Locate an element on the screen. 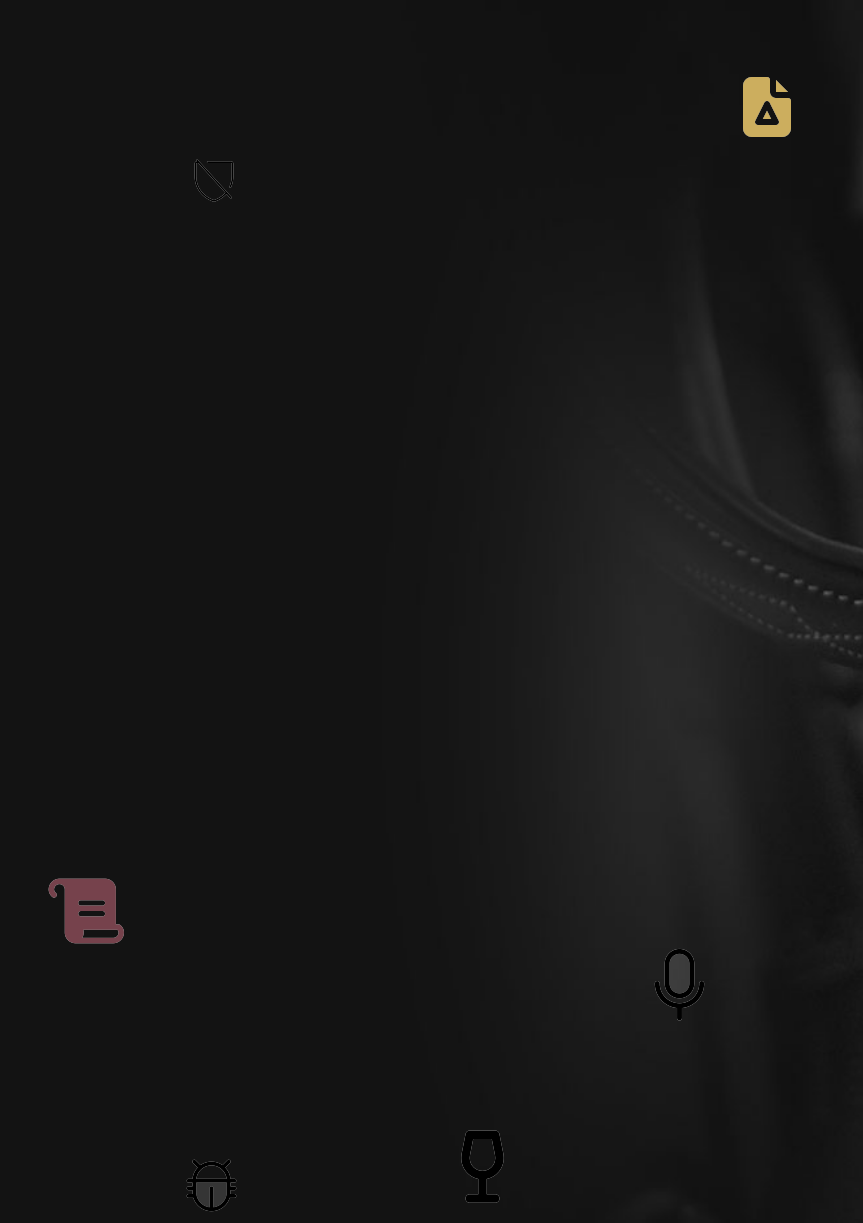 The height and width of the screenshot is (1223, 863). browse wine or beverage options is located at coordinates (482, 1164).